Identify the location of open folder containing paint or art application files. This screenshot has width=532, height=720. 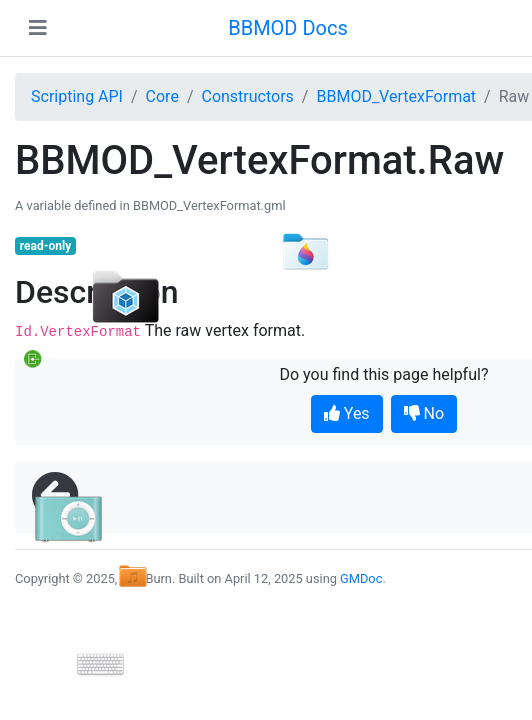
(305, 252).